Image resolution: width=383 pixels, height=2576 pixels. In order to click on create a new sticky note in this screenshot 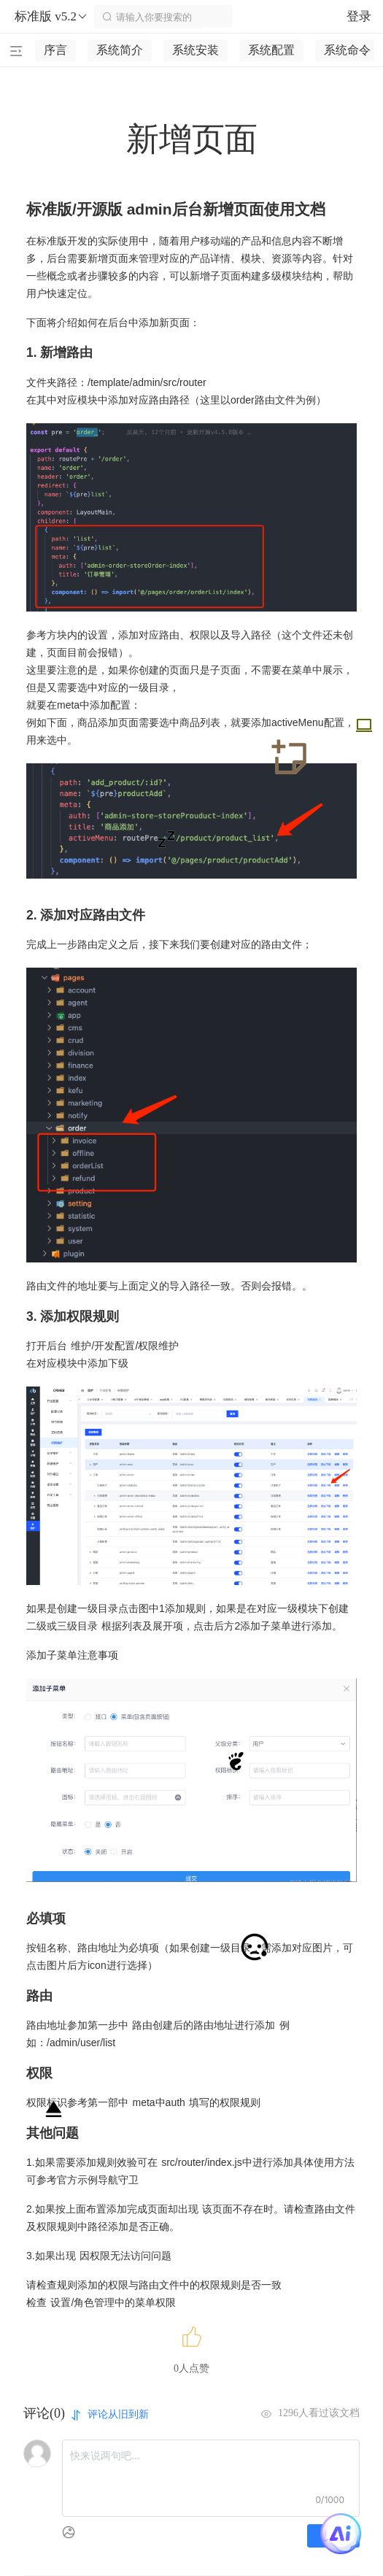, I will do `click(290, 758)`.